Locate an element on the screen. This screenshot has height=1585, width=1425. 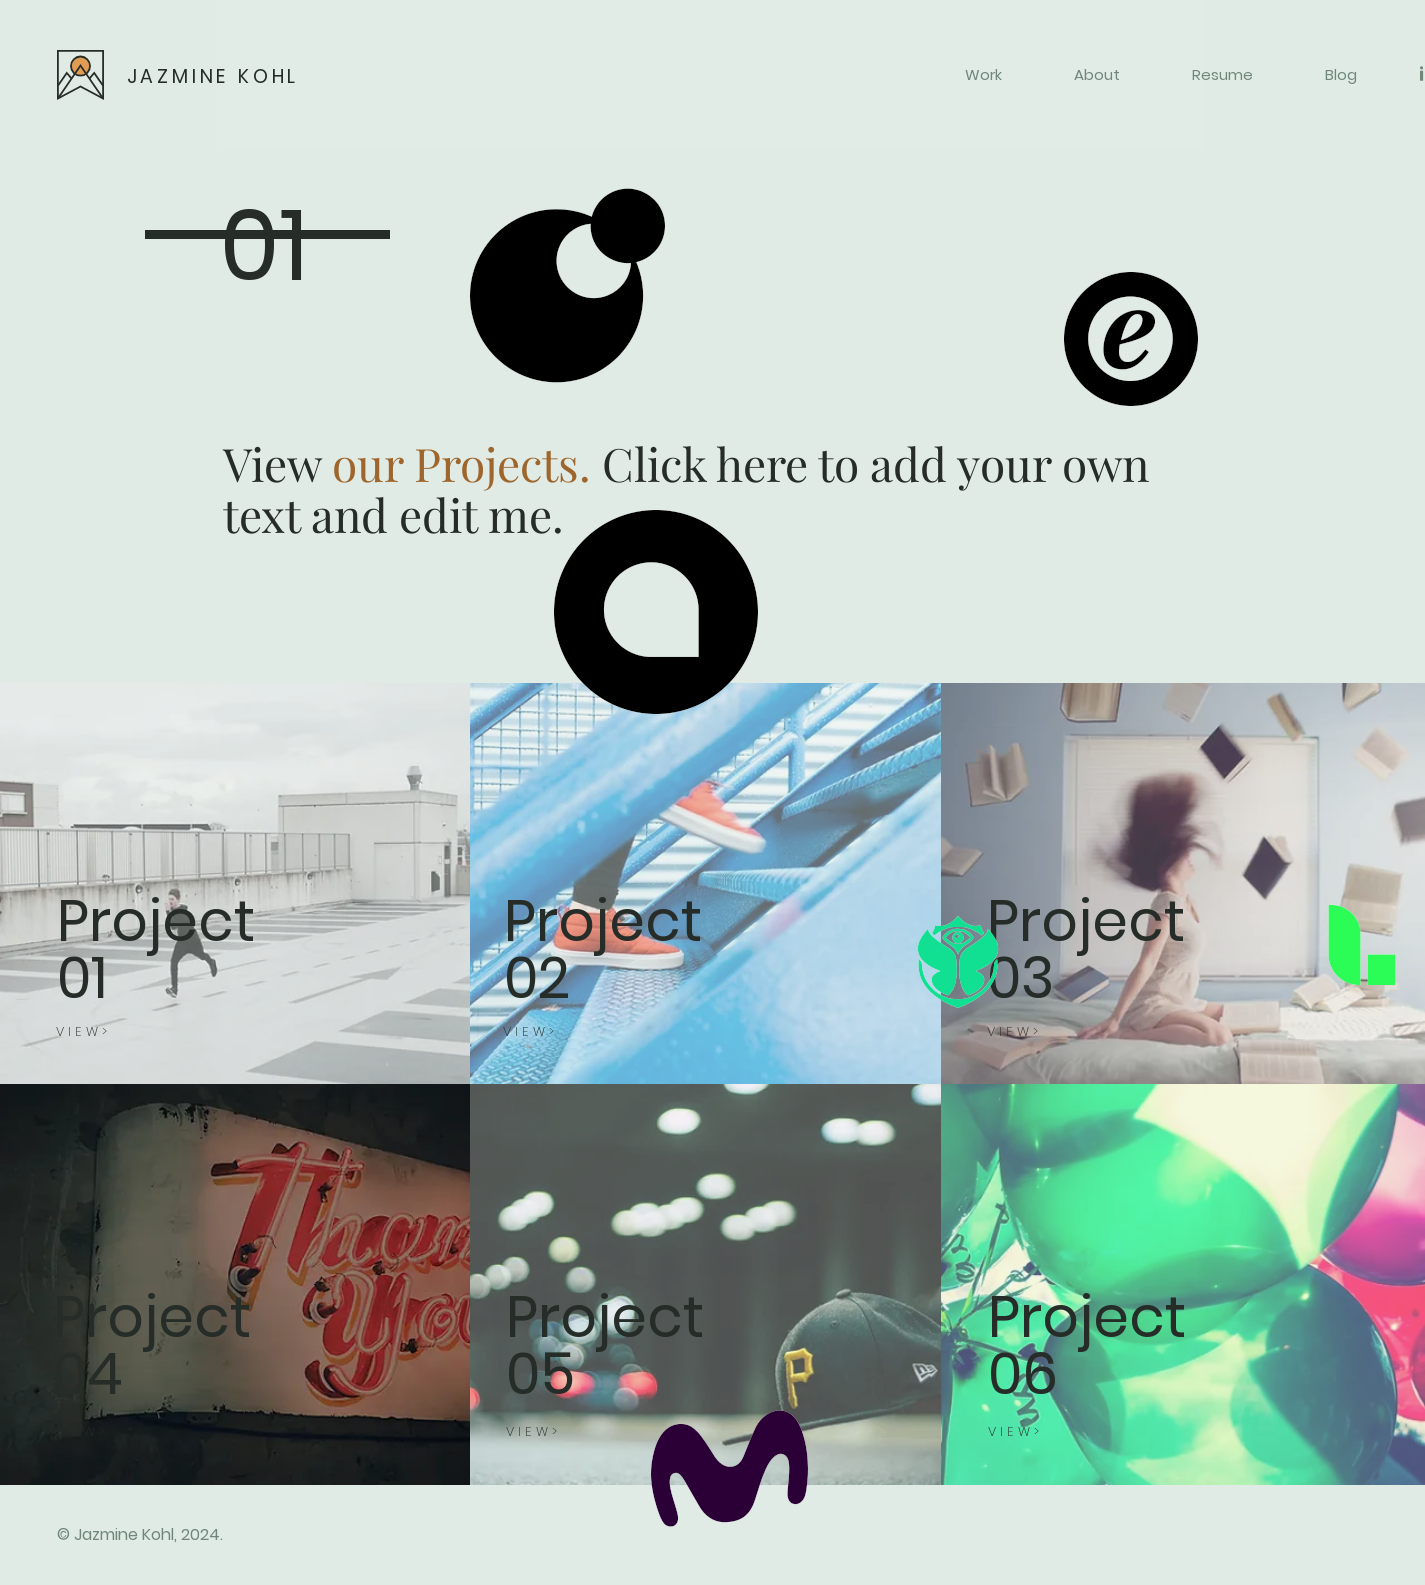
moonrepo logo is located at coordinates (567, 285).